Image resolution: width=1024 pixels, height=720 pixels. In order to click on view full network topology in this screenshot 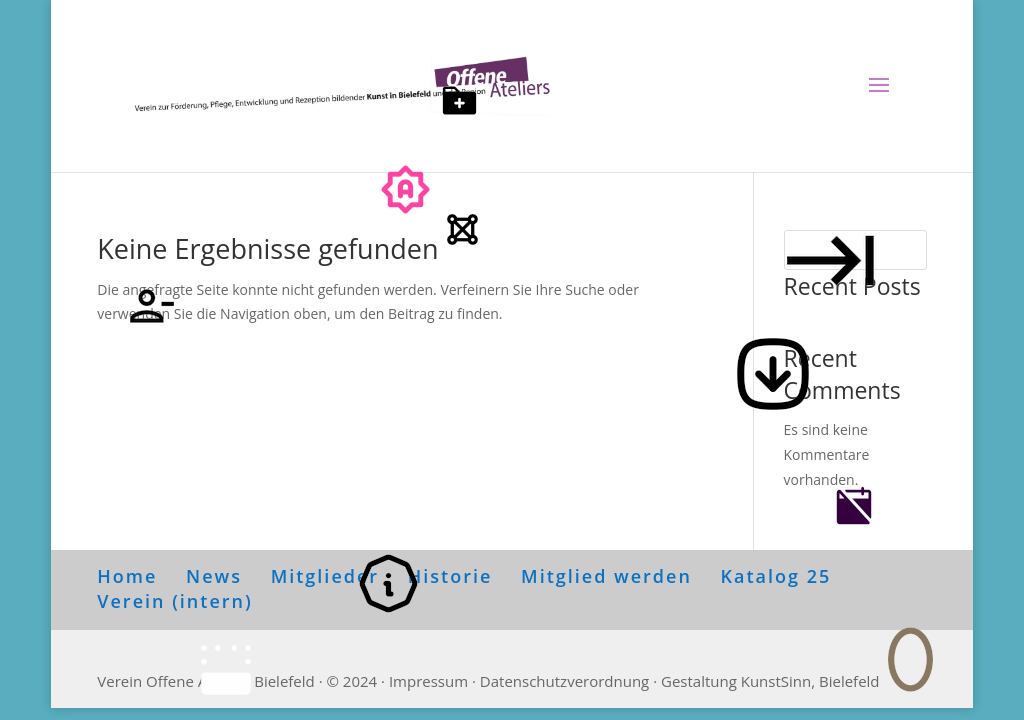, I will do `click(462, 229)`.